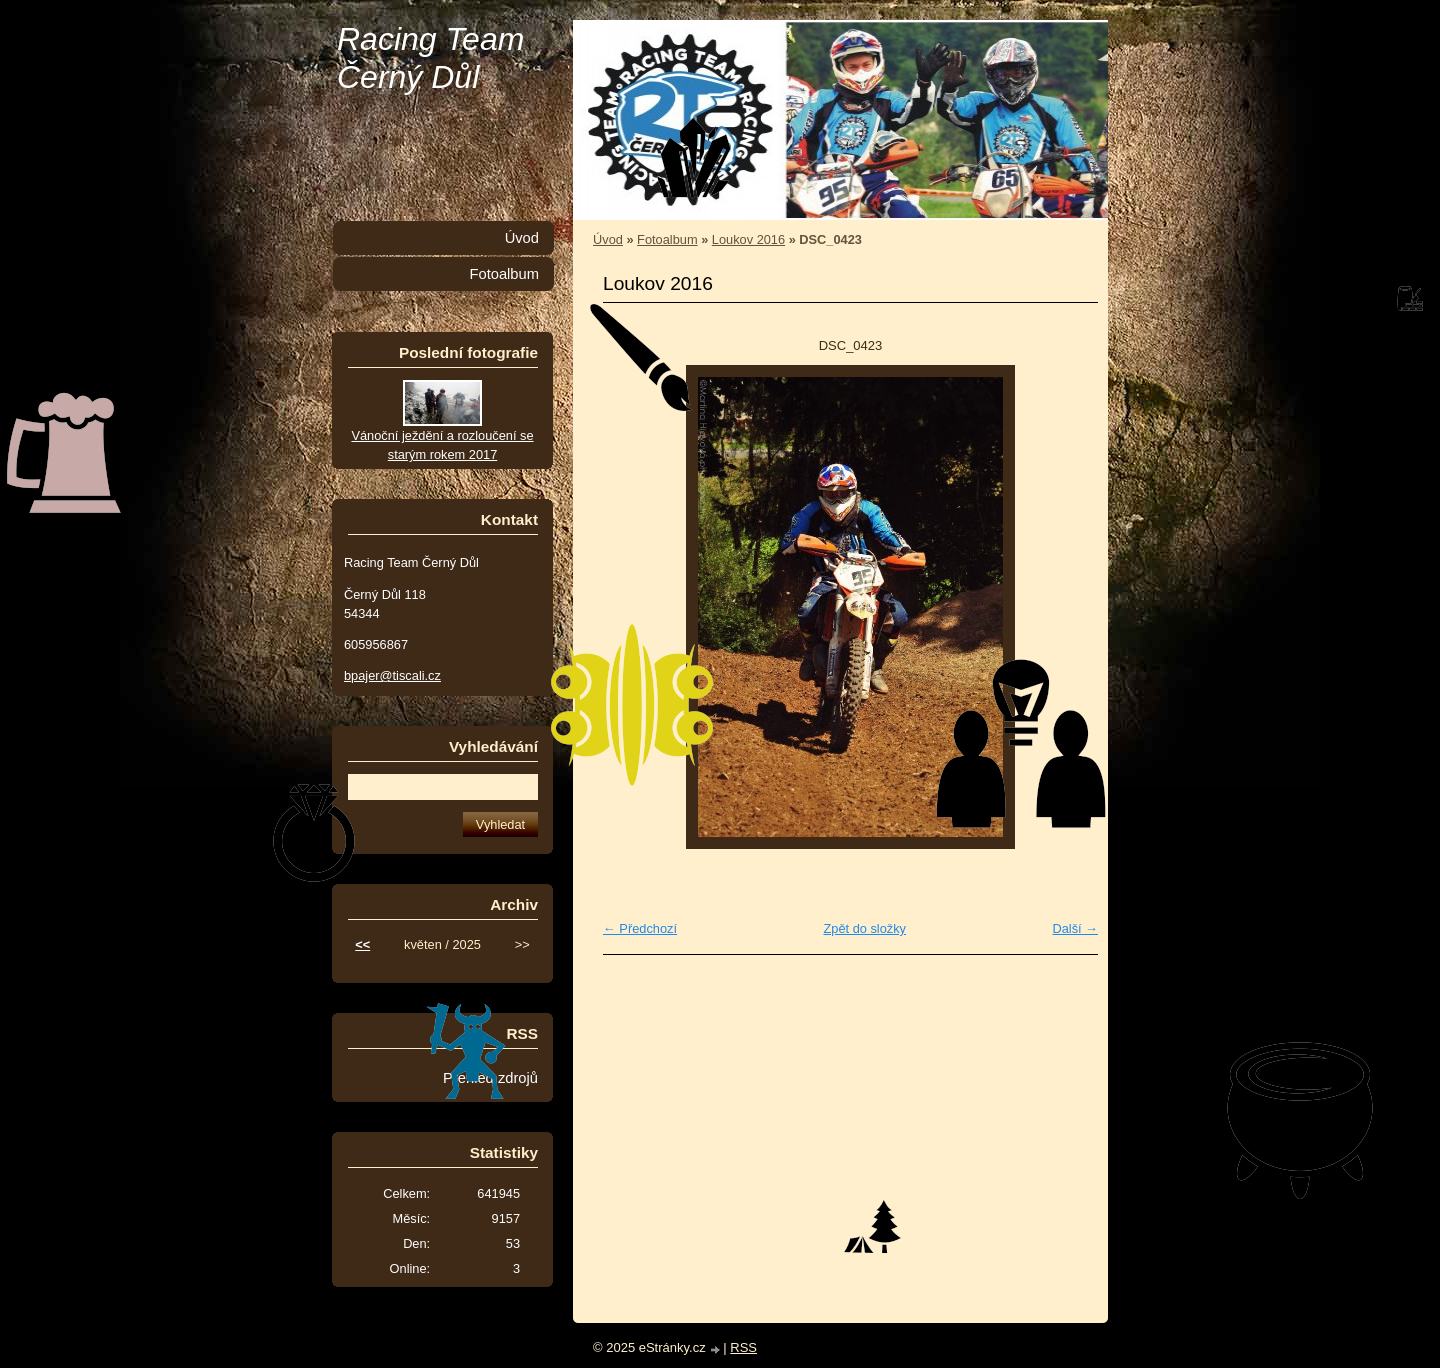 This screenshot has height=1368, width=1440. Describe the element at coordinates (1410, 298) in the screenshot. I see `select concrete or cement materials` at that location.